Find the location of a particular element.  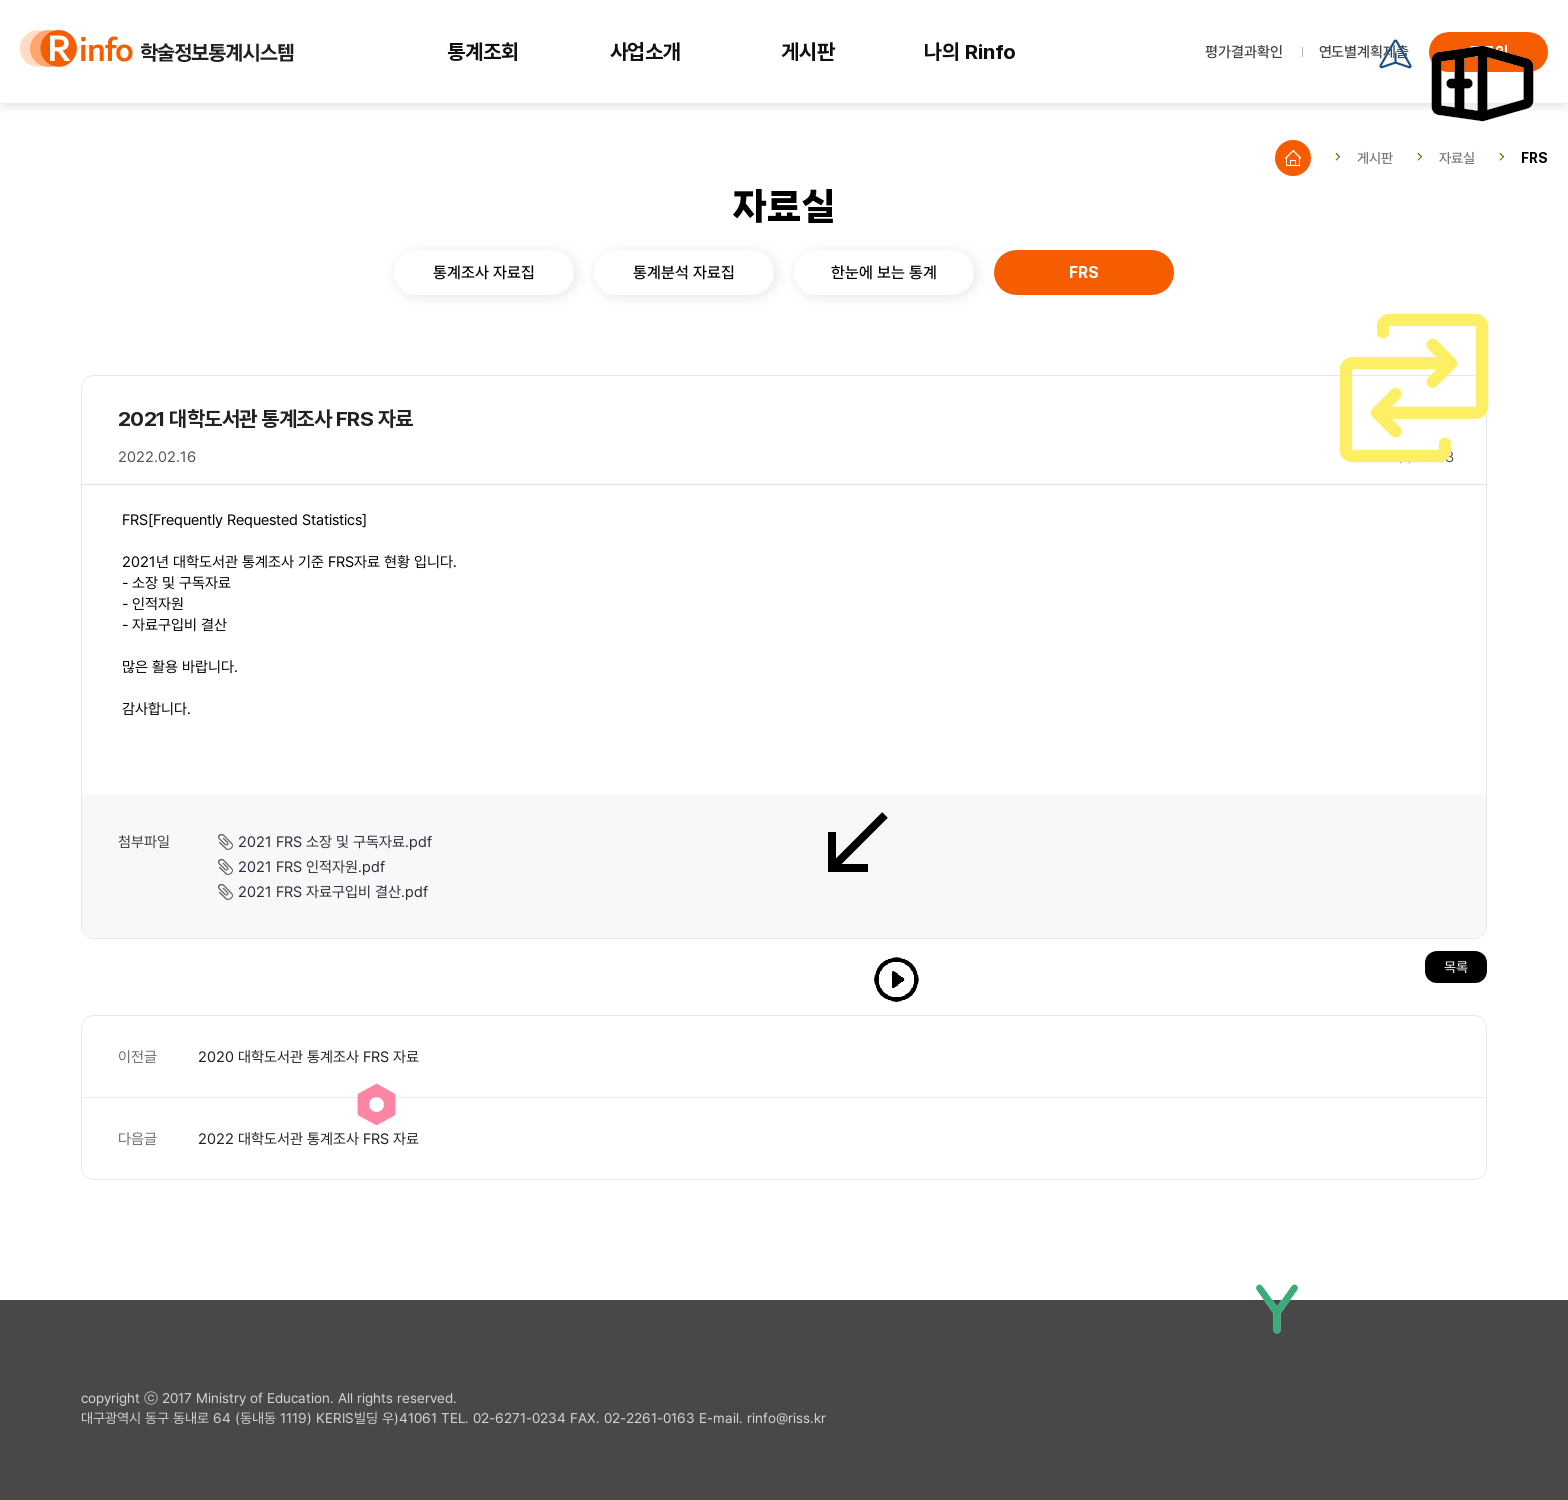

play video or audio content is located at coordinates (896, 979).